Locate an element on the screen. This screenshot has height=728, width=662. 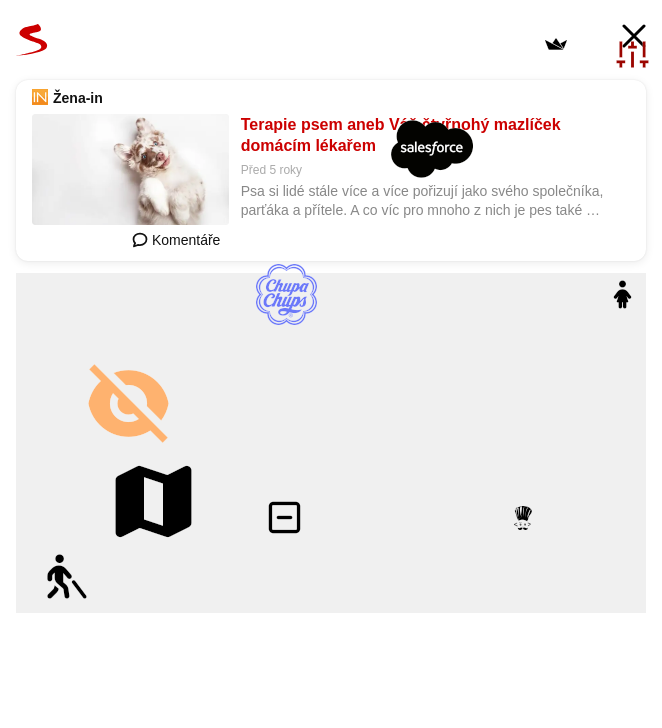
visit codechef competitive programming platform is located at coordinates (523, 518).